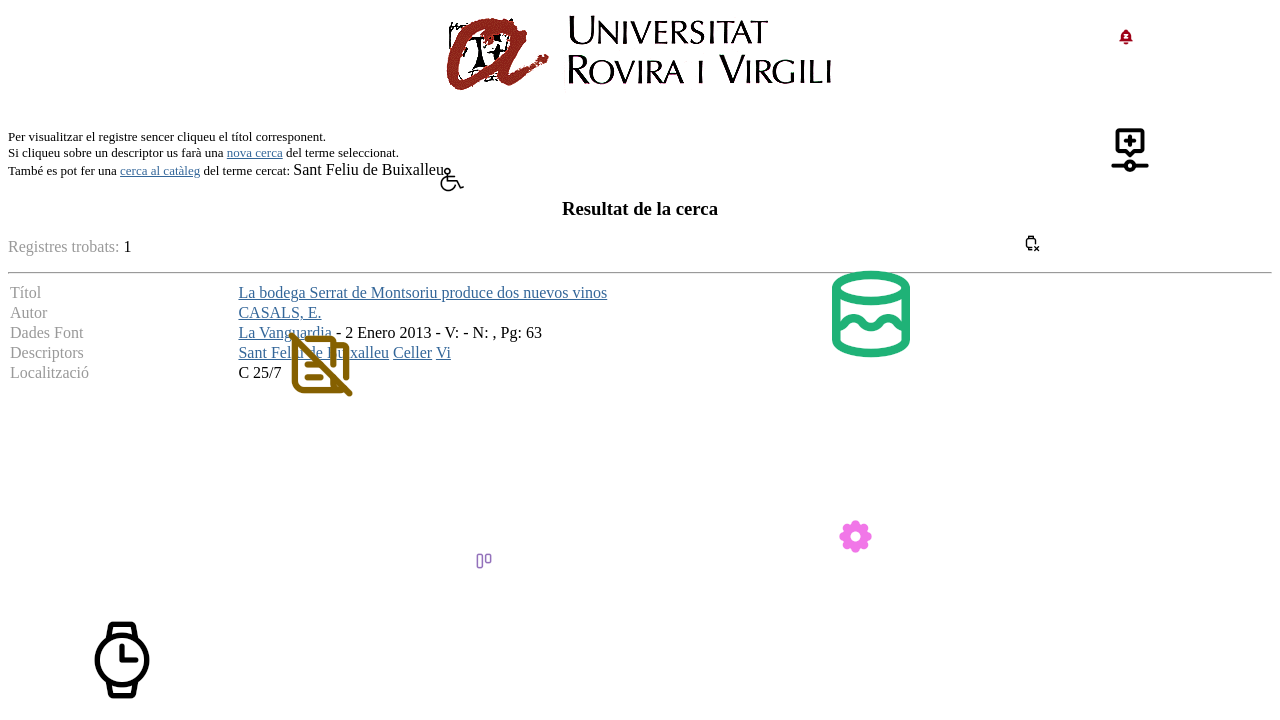 This screenshot has height=720, width=1280. What do you see at coordinates (855, 536) in the screenshot?
I see `open settings menu` at bounding box center [855, 536].